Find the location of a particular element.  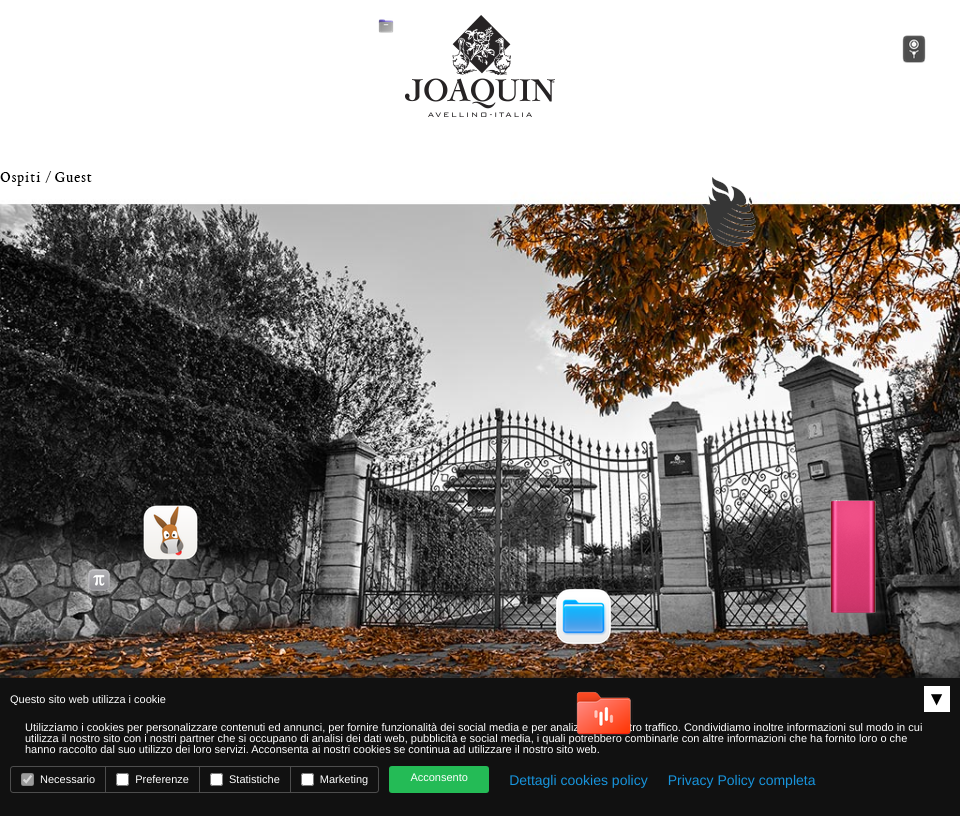

open mathematics or calculator application is located at coordinates (99, 580).